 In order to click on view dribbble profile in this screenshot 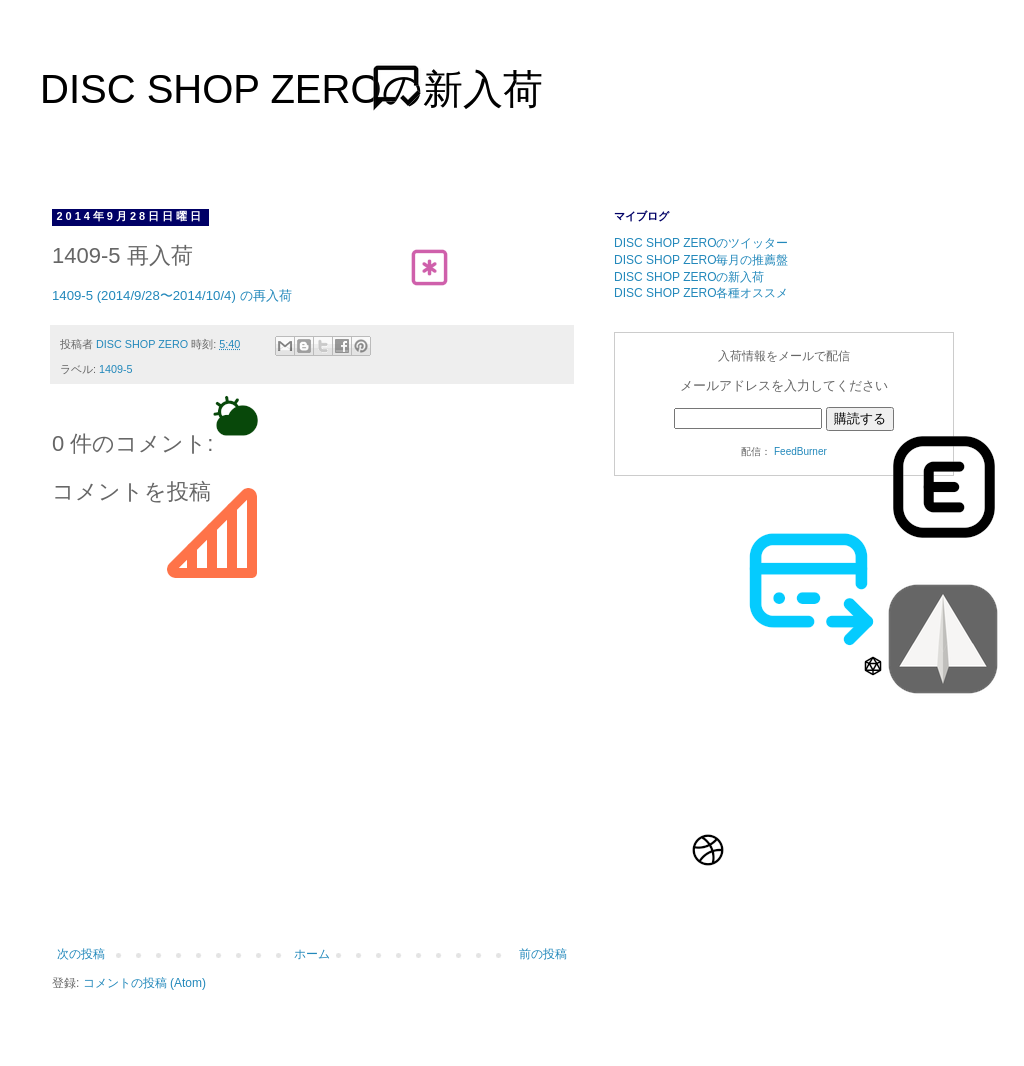, I will do `click(708, 850)`.